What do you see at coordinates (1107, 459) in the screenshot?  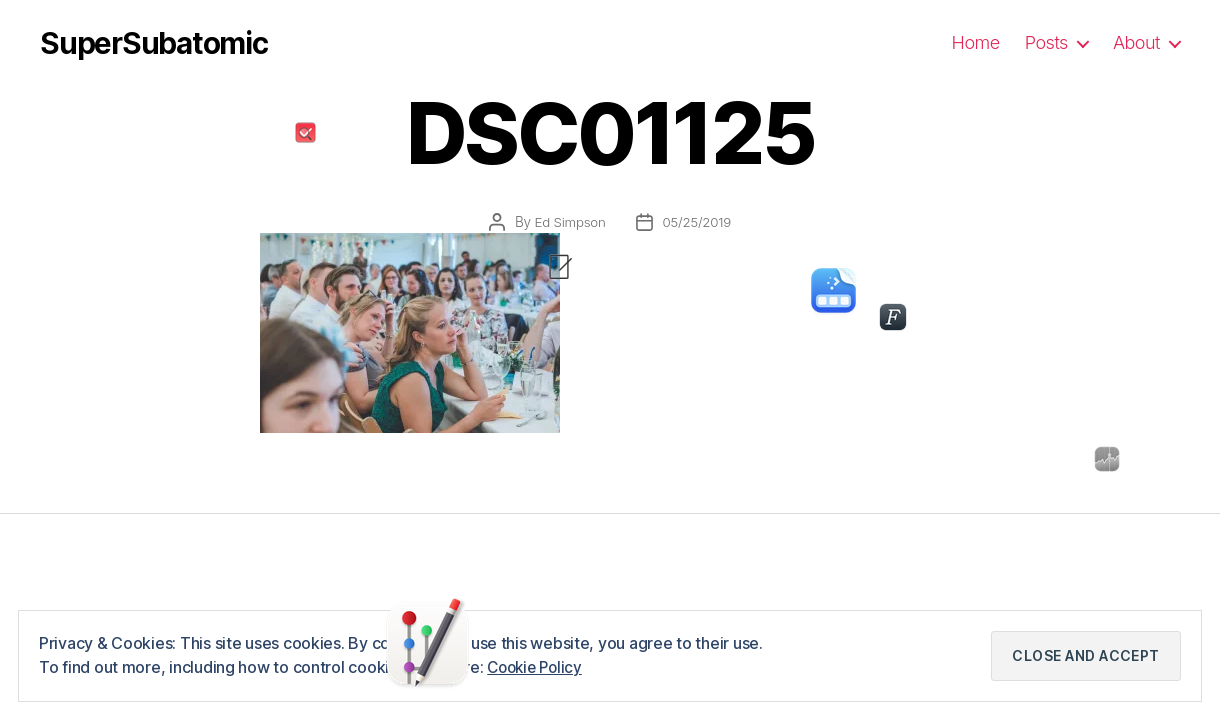 I see `open the stocks app` at bounding box center [1107, 459].